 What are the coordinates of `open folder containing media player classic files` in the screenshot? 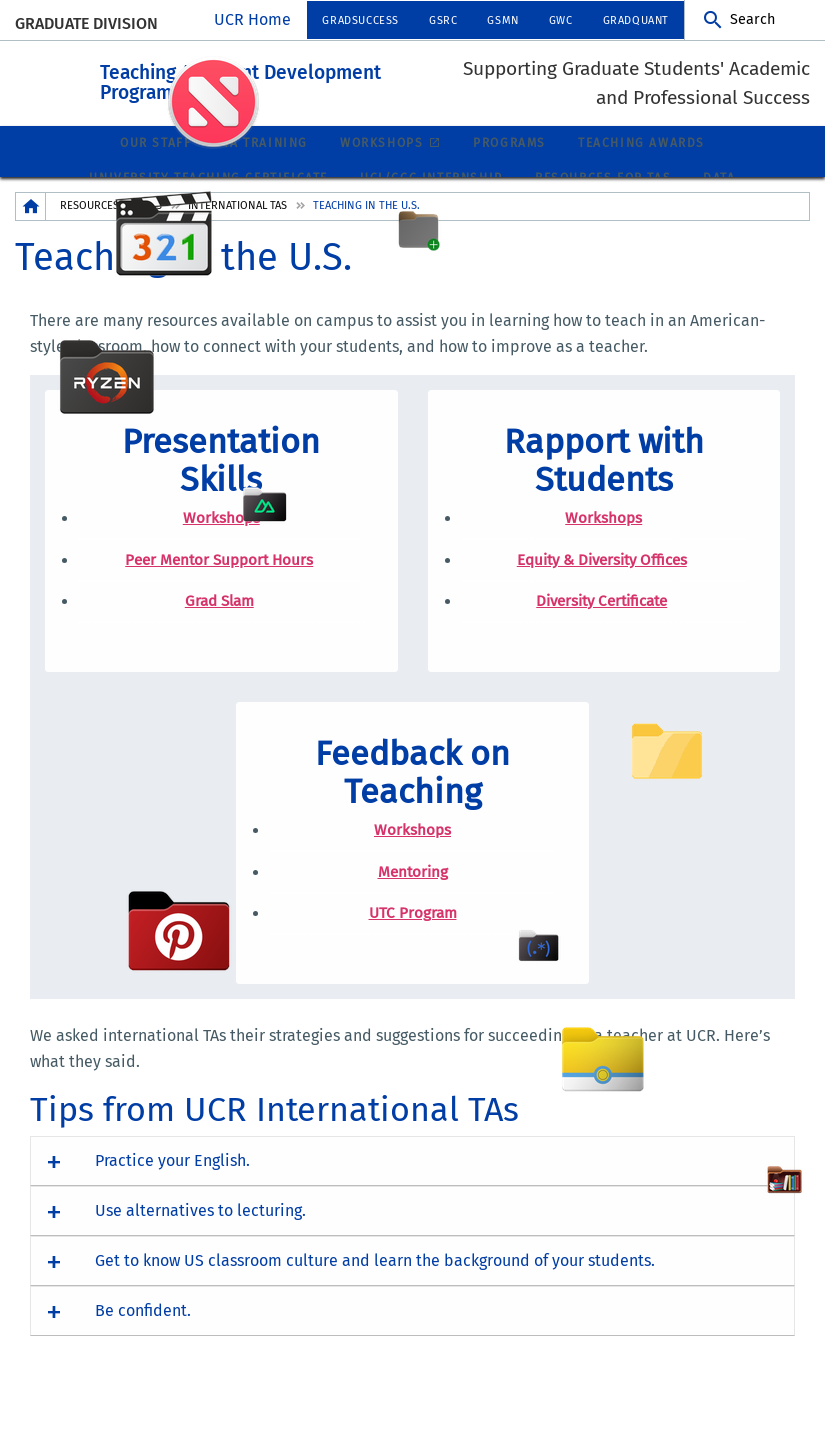 It's located at (163, 240).